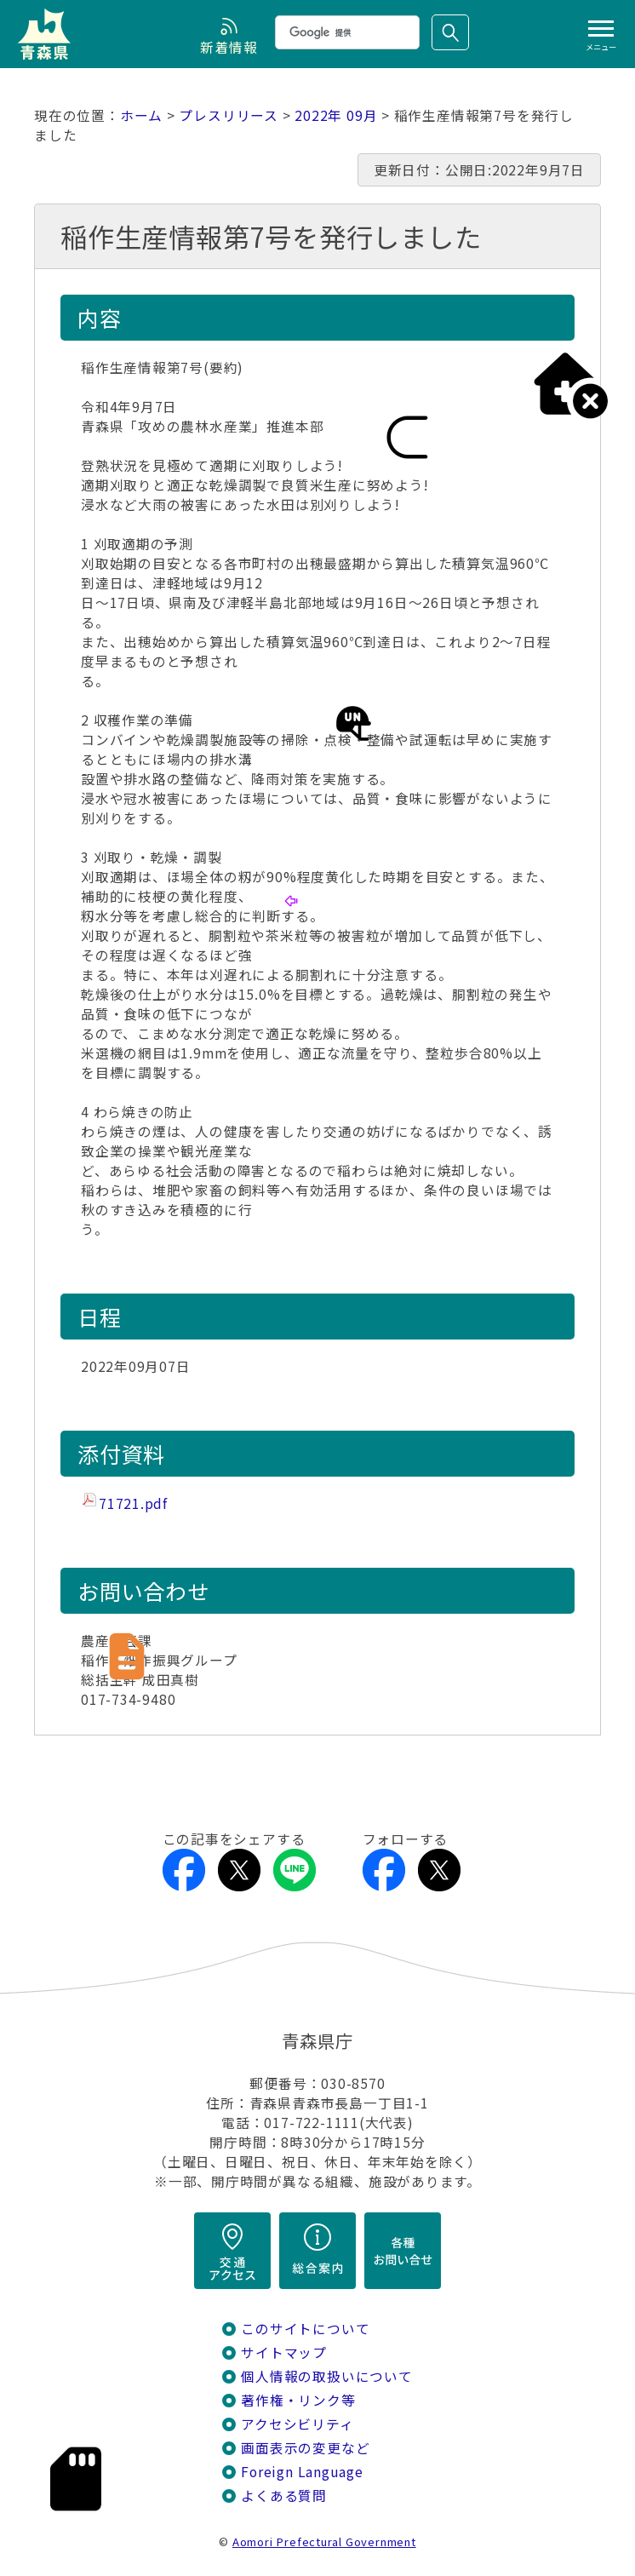 The width and height of the screenshot is (635, 2576). What do you see at coordinates (408, 437) in the screenshot?
I see `indicates a proper subset relationship in mathematical notation` at bounding box center [408, 437].